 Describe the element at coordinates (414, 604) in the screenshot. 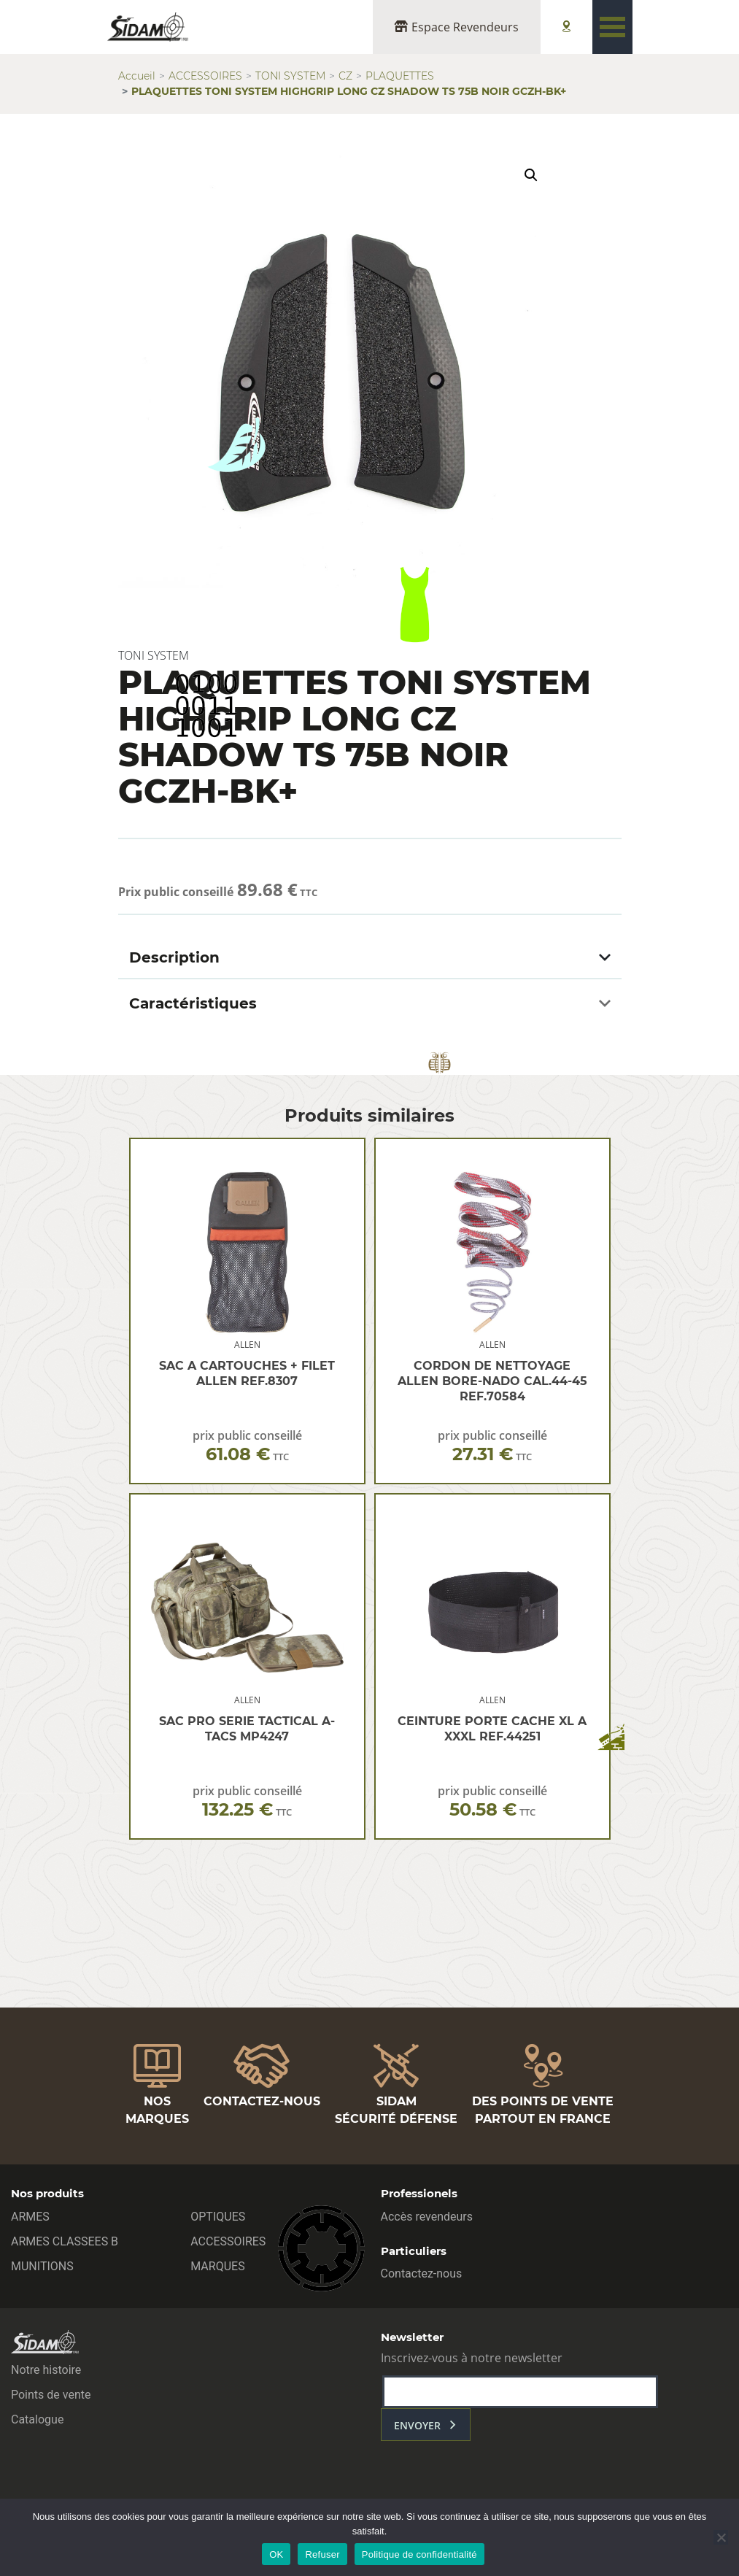

I see `browse women's clothing or dresses` at that location.